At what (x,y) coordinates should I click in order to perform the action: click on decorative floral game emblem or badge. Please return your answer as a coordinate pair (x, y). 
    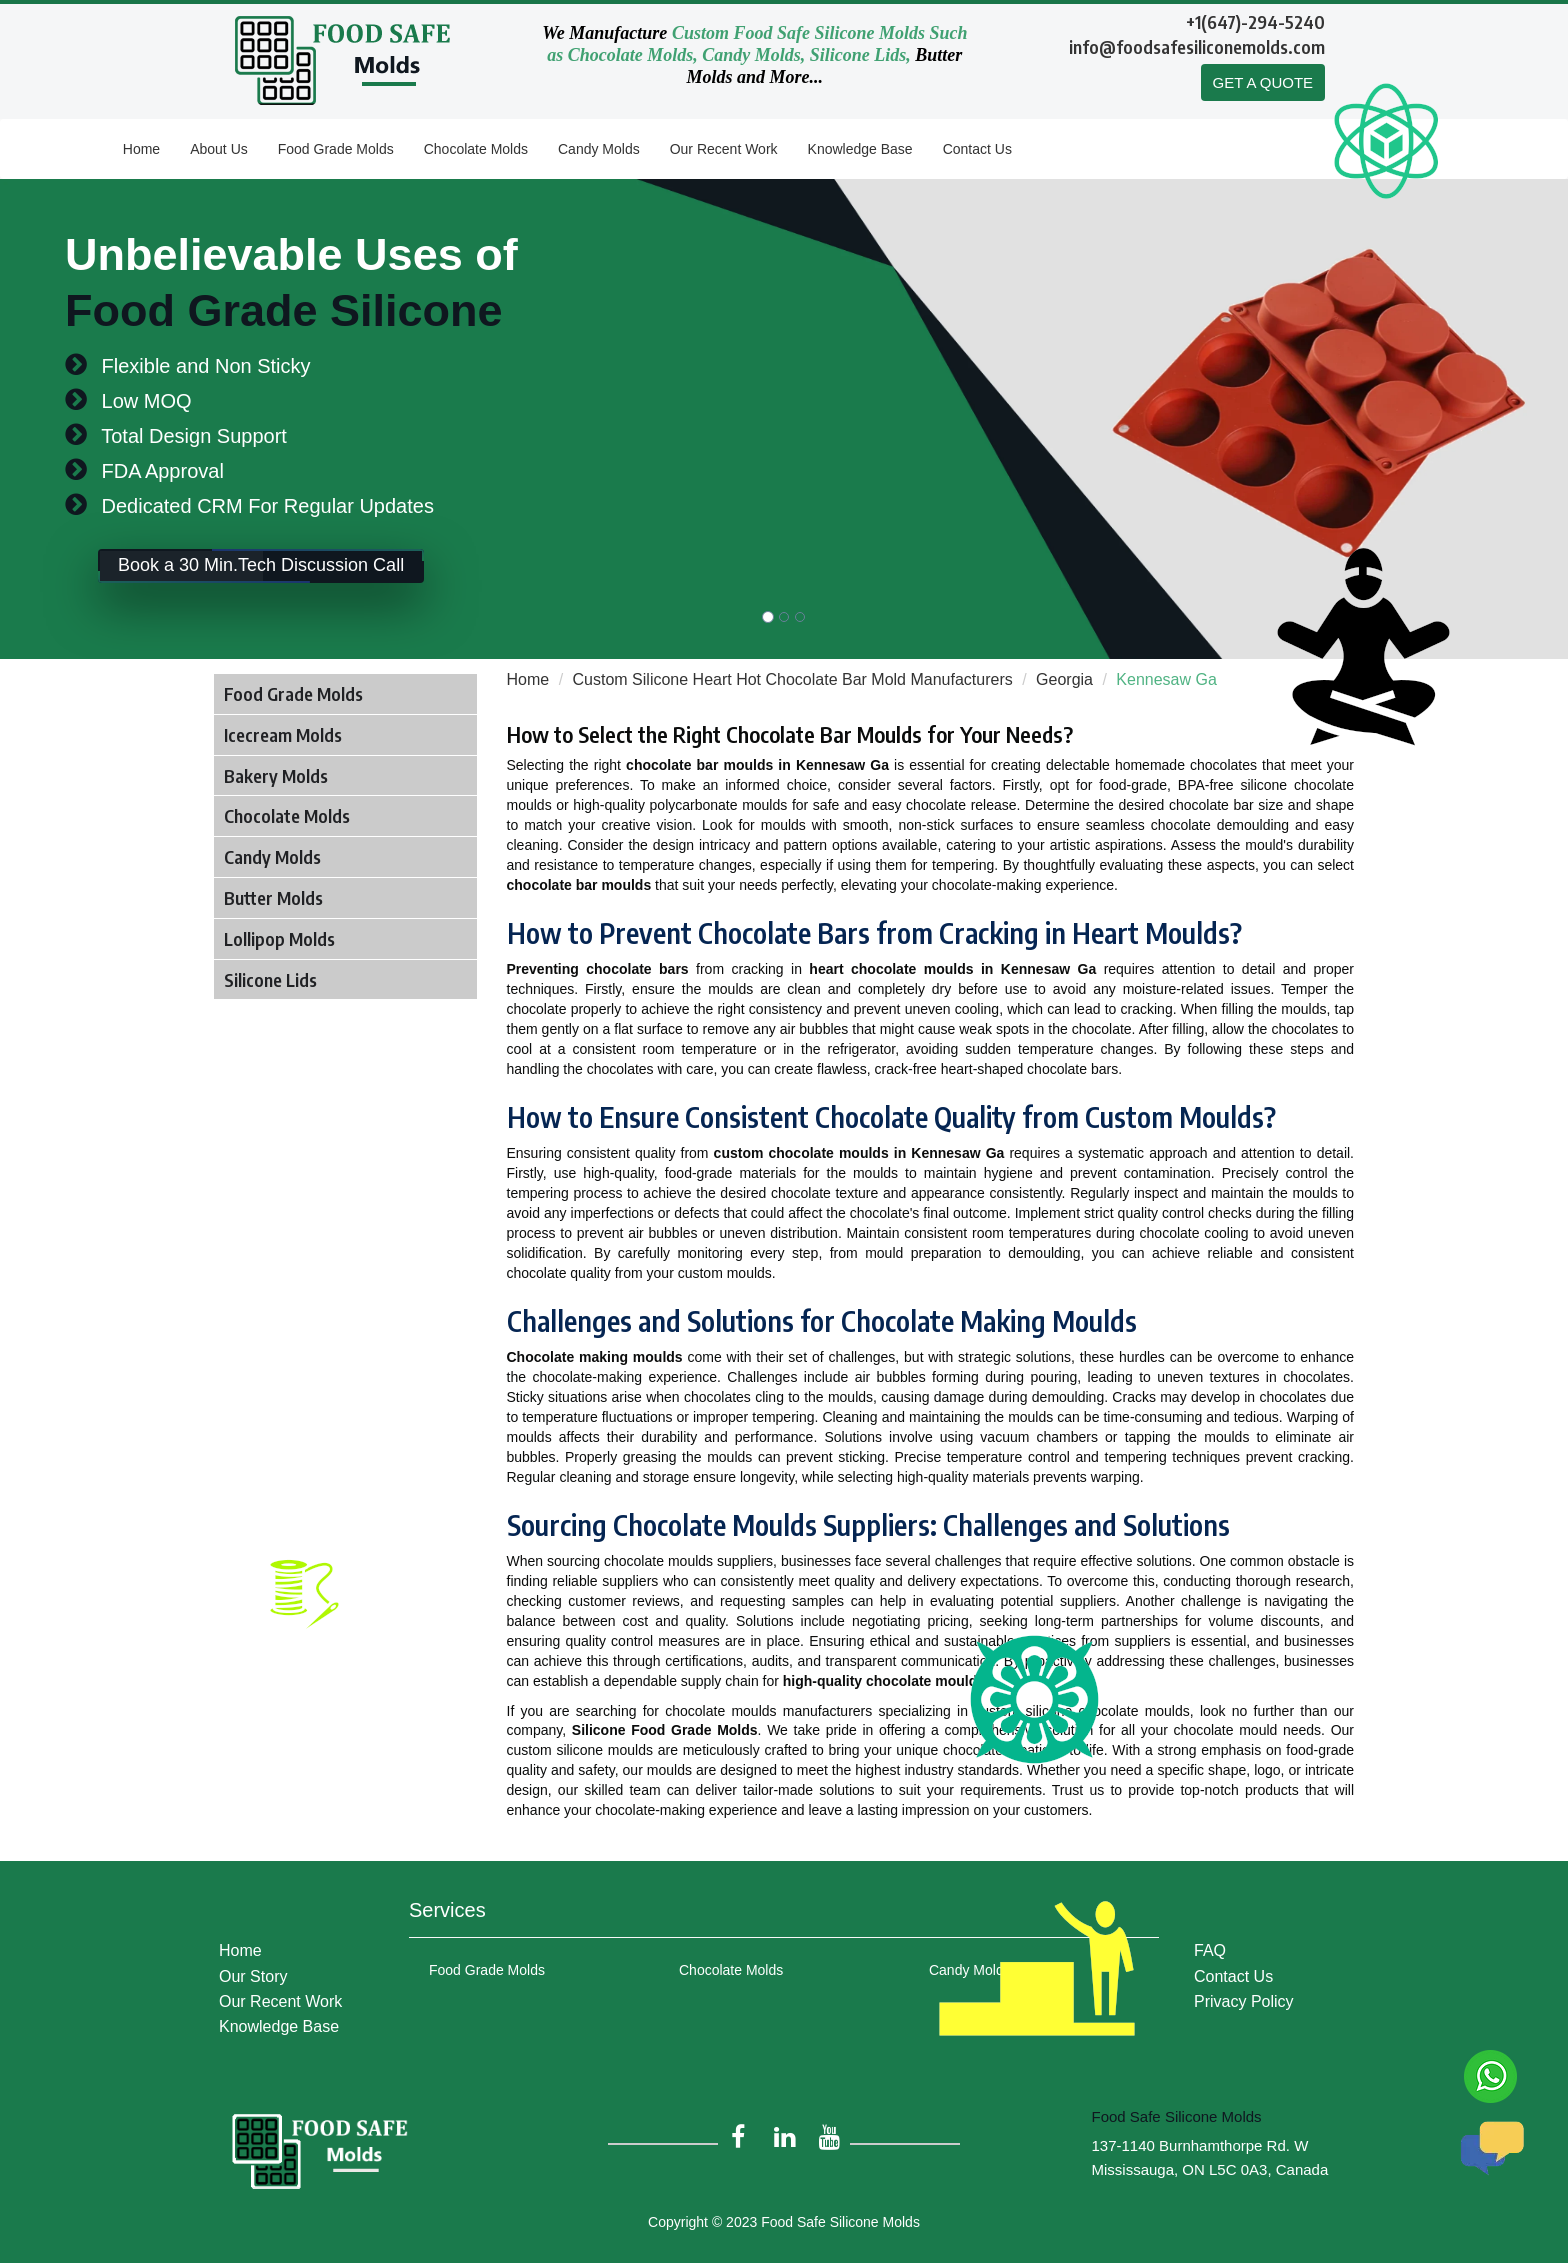
    Looking at the image, I should click on (1034, 1699).